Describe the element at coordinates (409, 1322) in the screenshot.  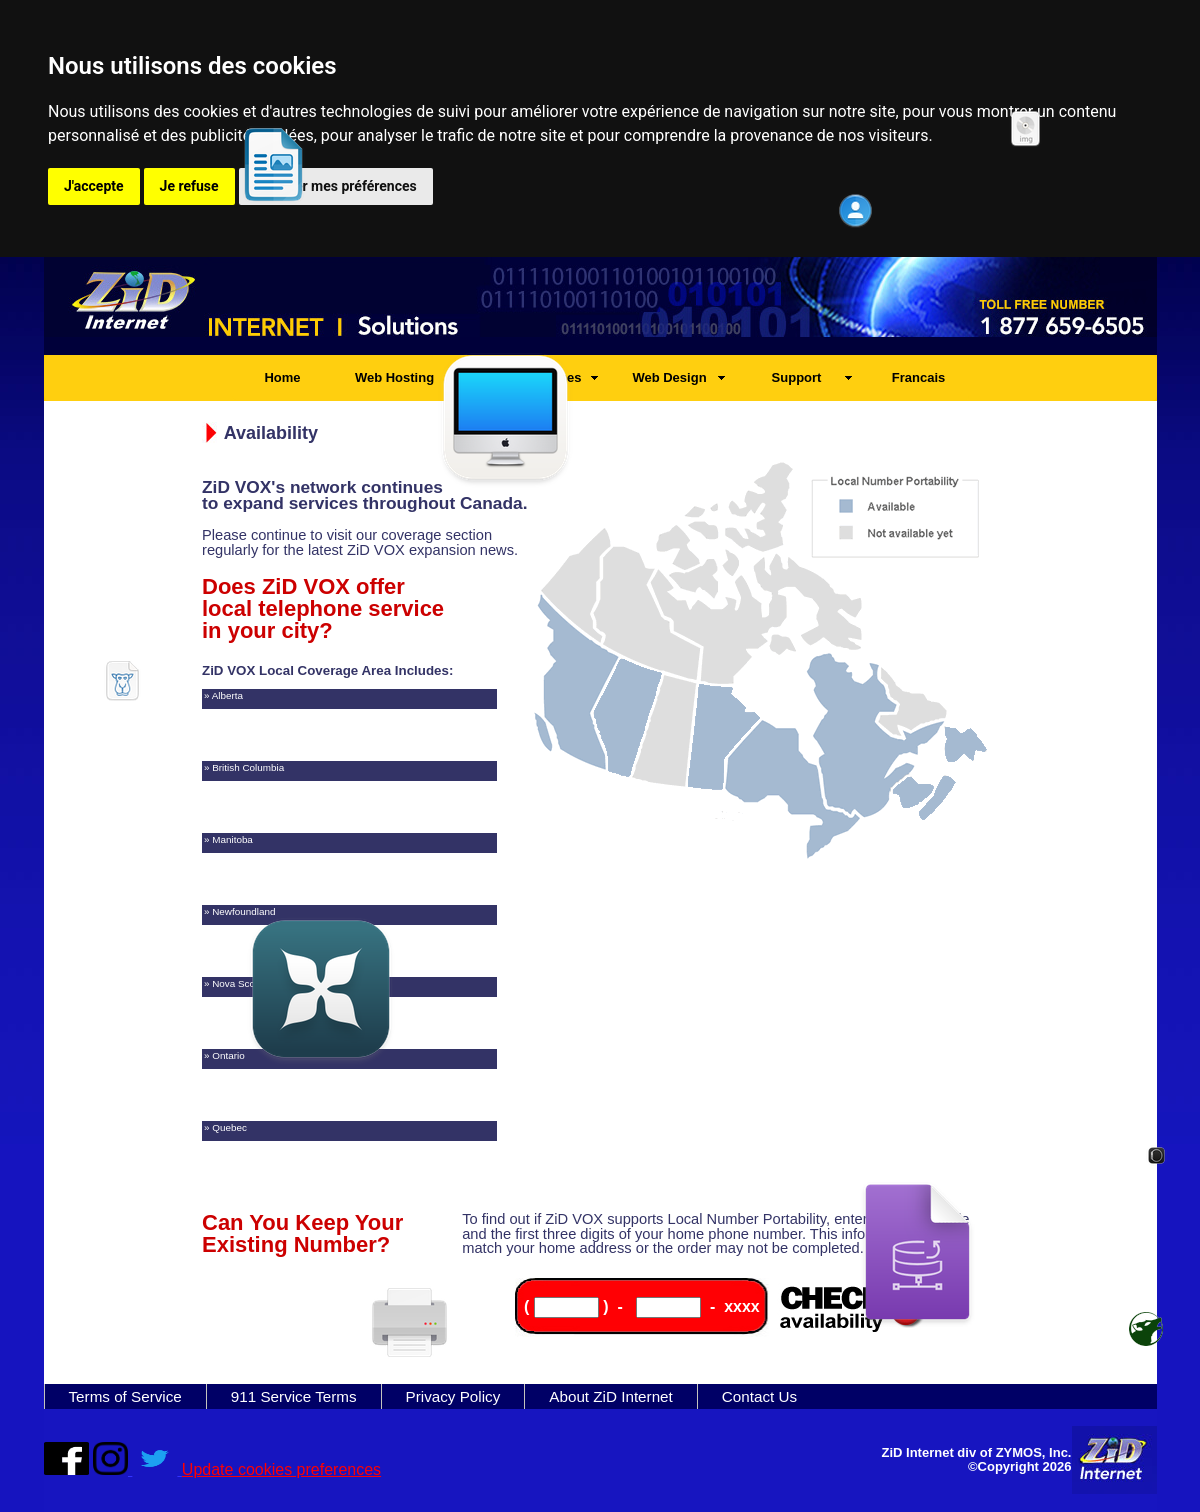
I see `print the current document` at that location.